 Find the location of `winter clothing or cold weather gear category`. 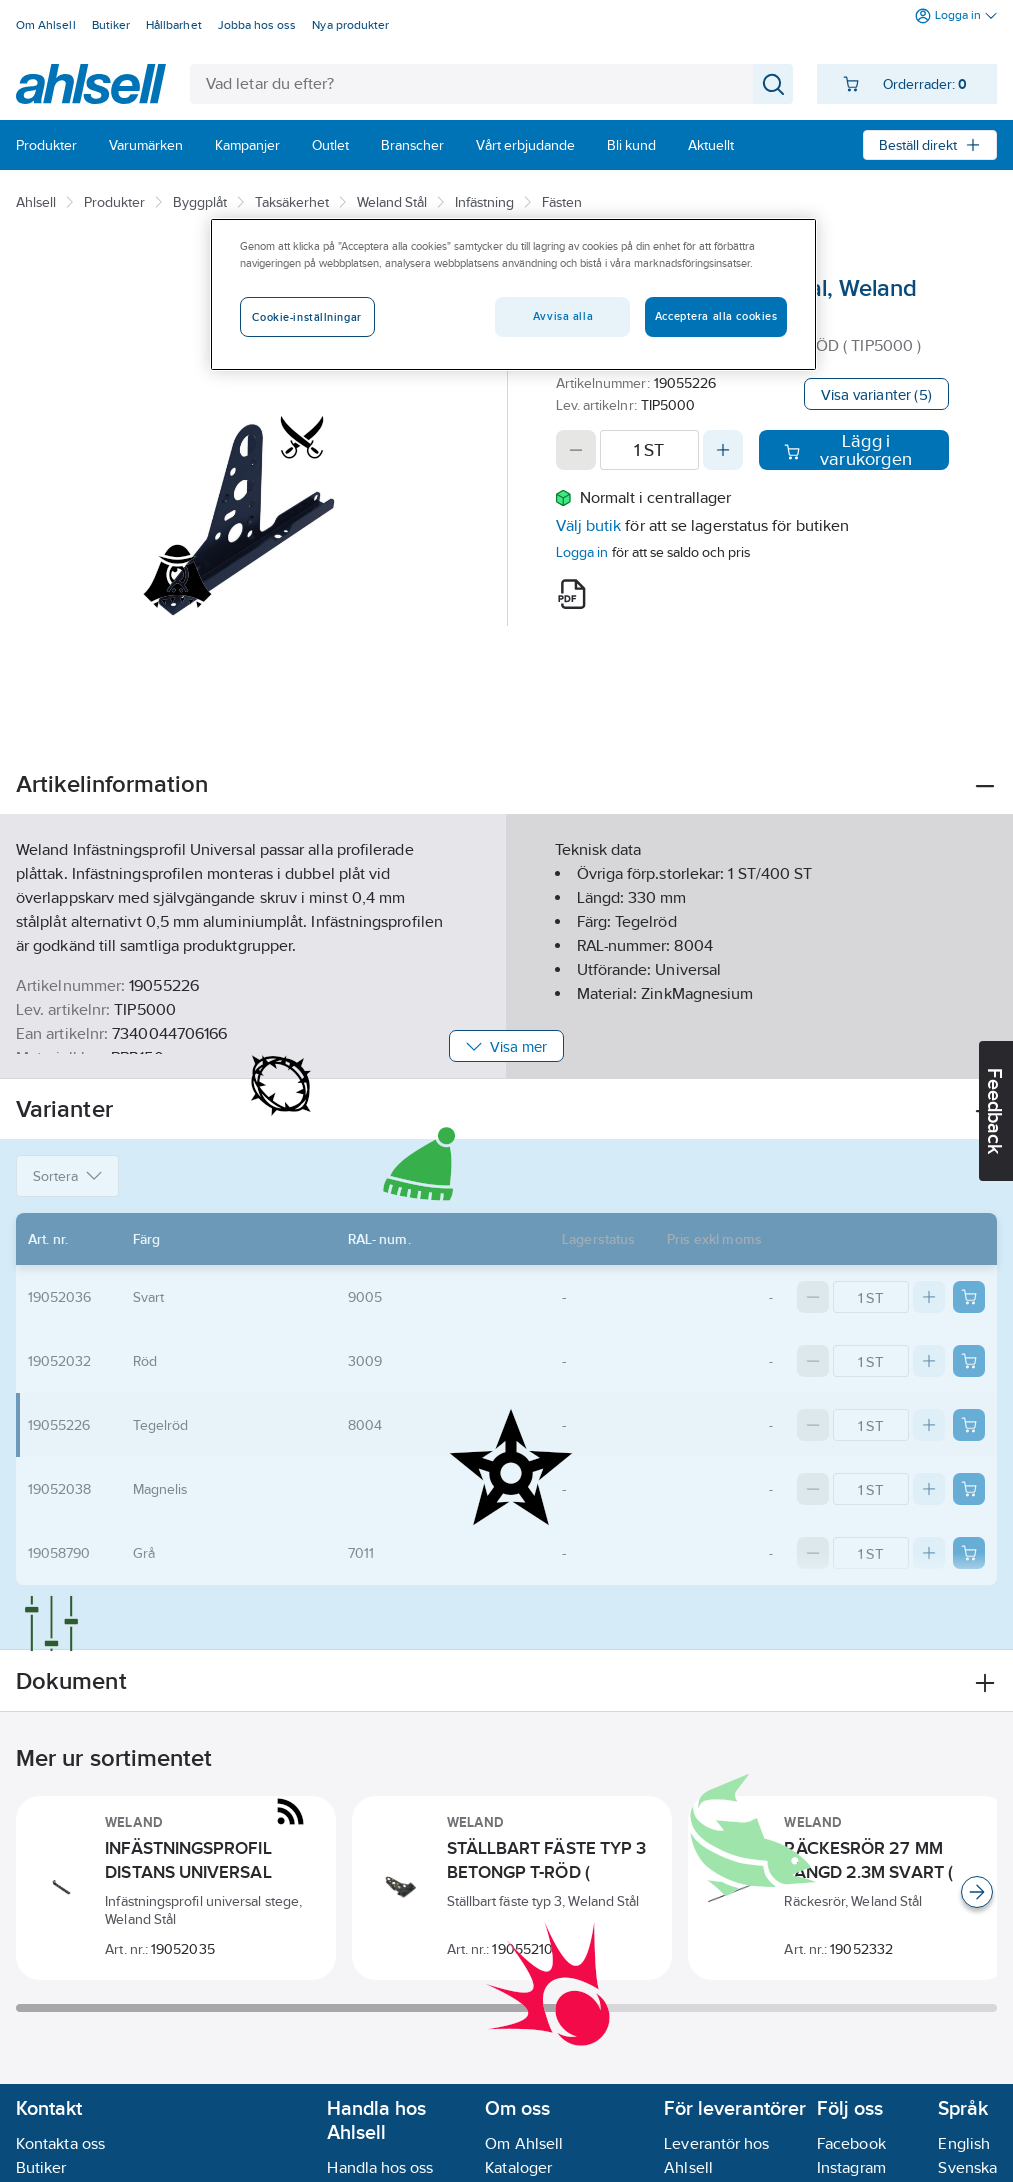

winter clothing or cold weather gear category is located at coordinates (419, 1164).